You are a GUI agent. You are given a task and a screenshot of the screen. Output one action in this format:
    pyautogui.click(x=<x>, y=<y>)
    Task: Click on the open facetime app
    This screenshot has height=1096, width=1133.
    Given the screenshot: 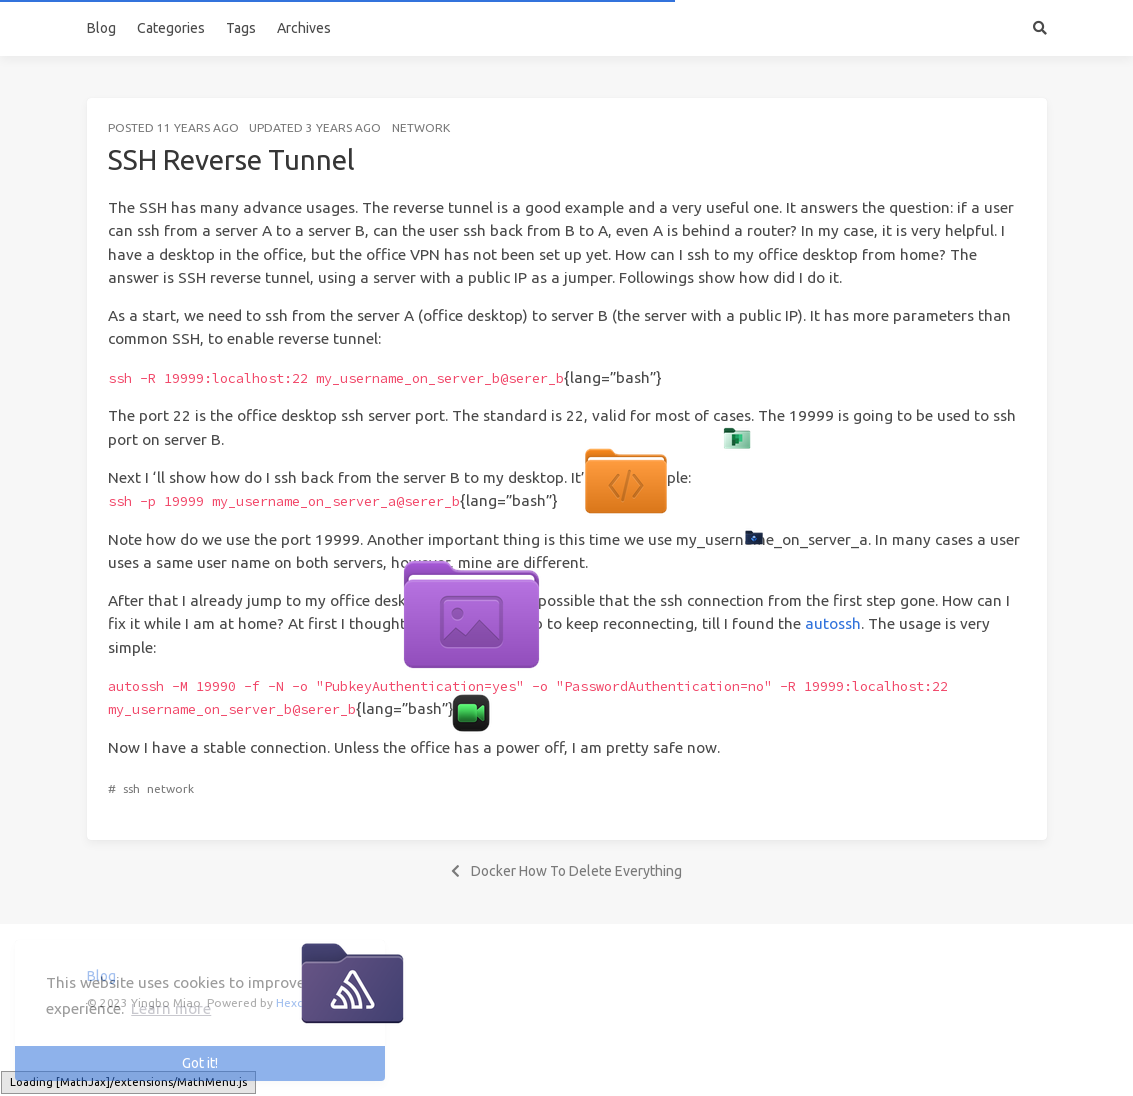 What is the action you would take?
    pyautogui.click(x=471, y=713)
    